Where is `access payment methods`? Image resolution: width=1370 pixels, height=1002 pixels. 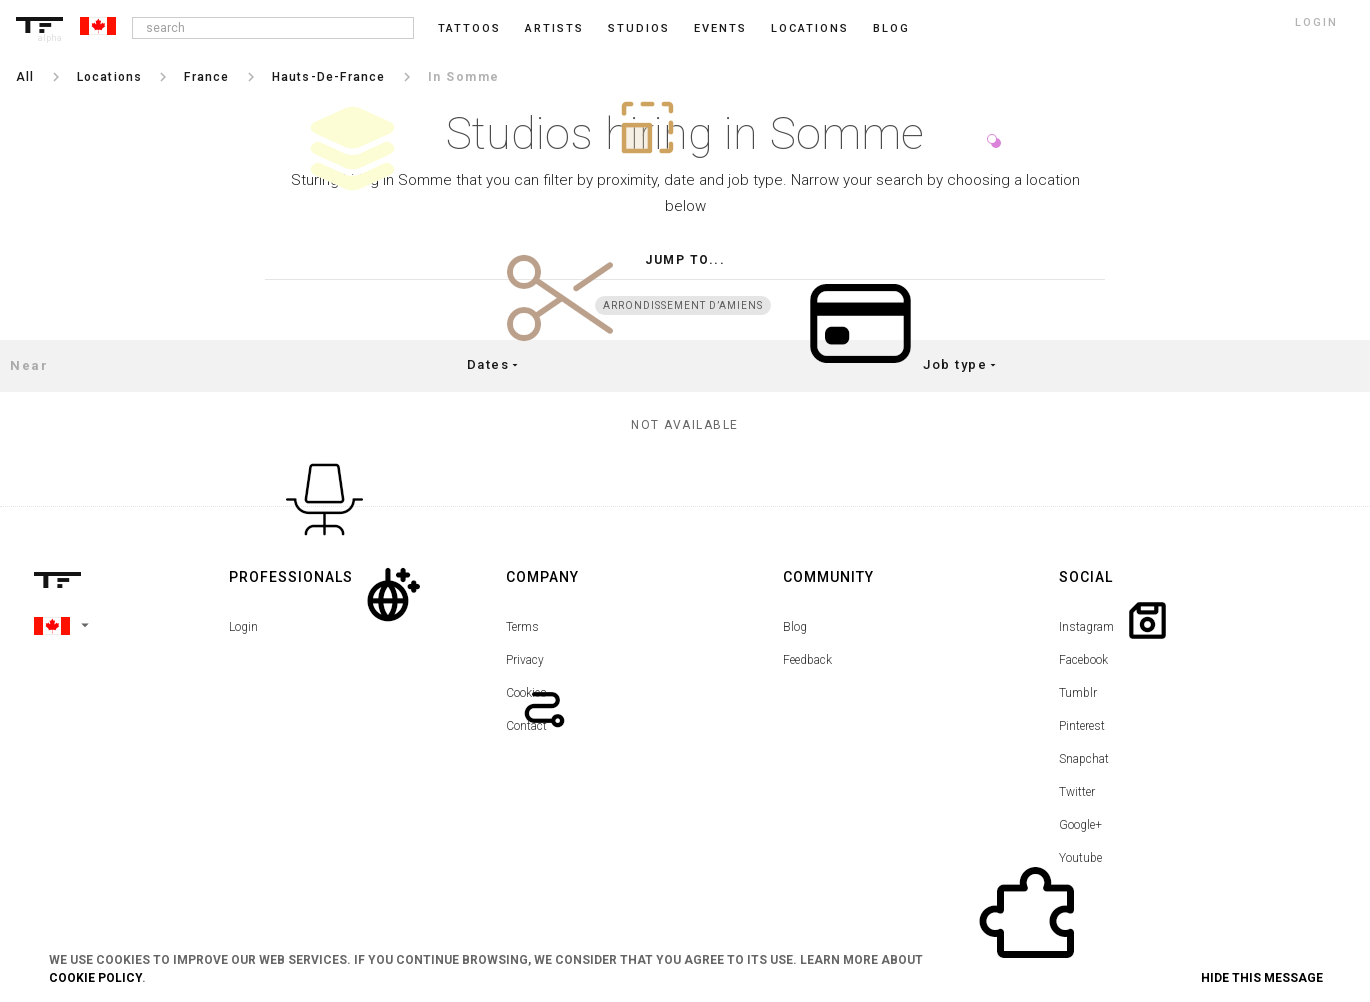 access payment methods is located at coordinates (860, 323).